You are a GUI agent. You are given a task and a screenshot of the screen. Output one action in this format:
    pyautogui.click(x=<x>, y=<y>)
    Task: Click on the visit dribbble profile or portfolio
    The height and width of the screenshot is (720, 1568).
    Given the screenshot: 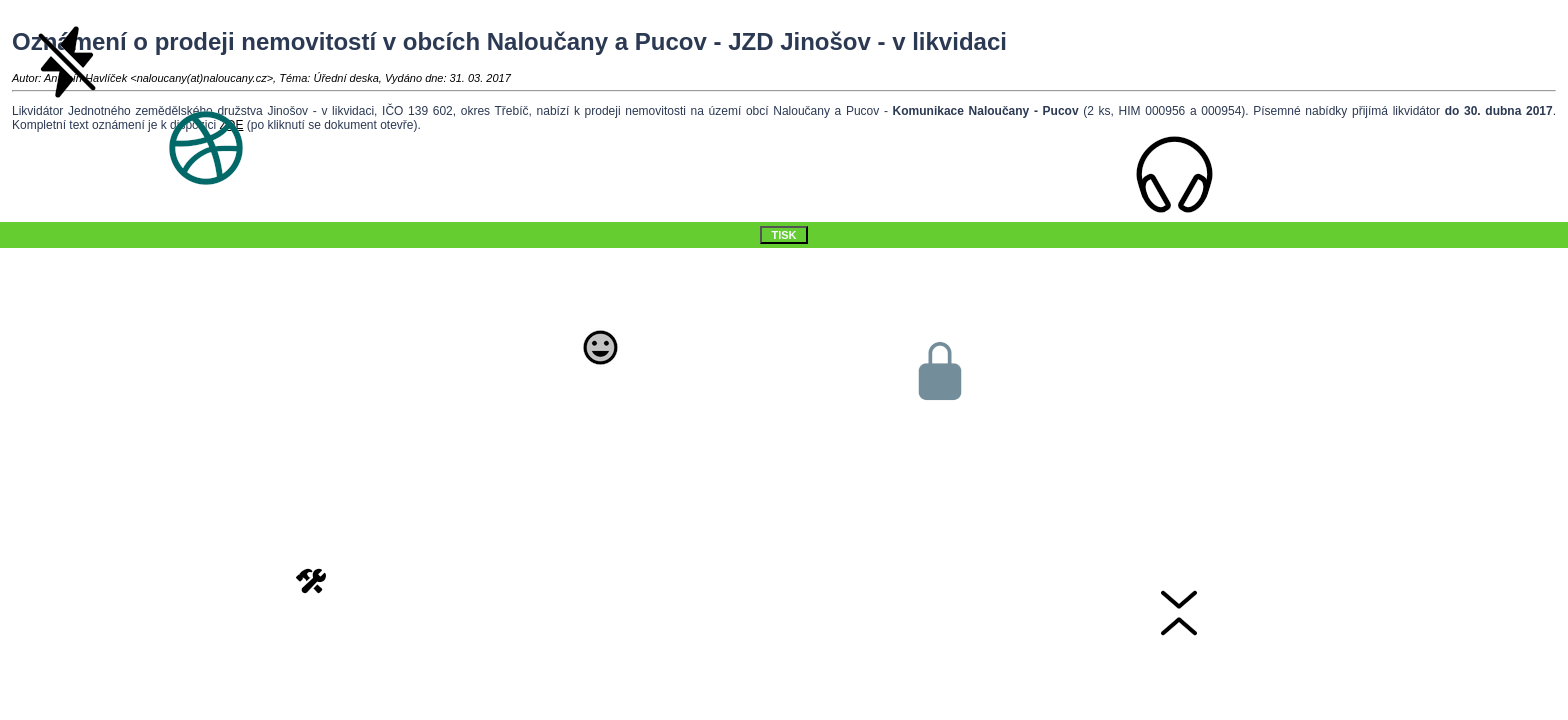 What is the action you would take?
    pyautogui.click(x=206, y=148)
    